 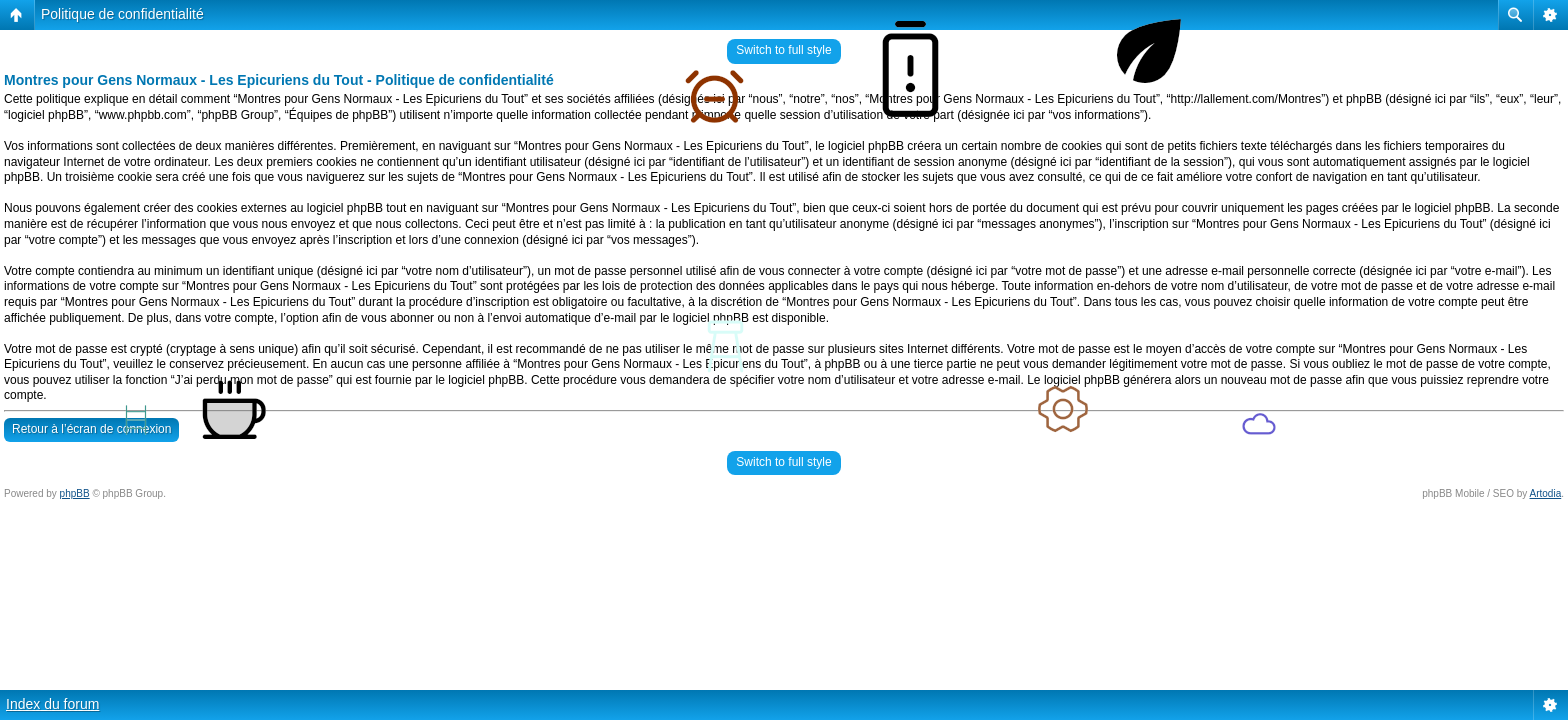 What do you see at coordinates (714, 96) in the screenshot?
I see `remove or delete an alarm` at bounding box center [714, 96].